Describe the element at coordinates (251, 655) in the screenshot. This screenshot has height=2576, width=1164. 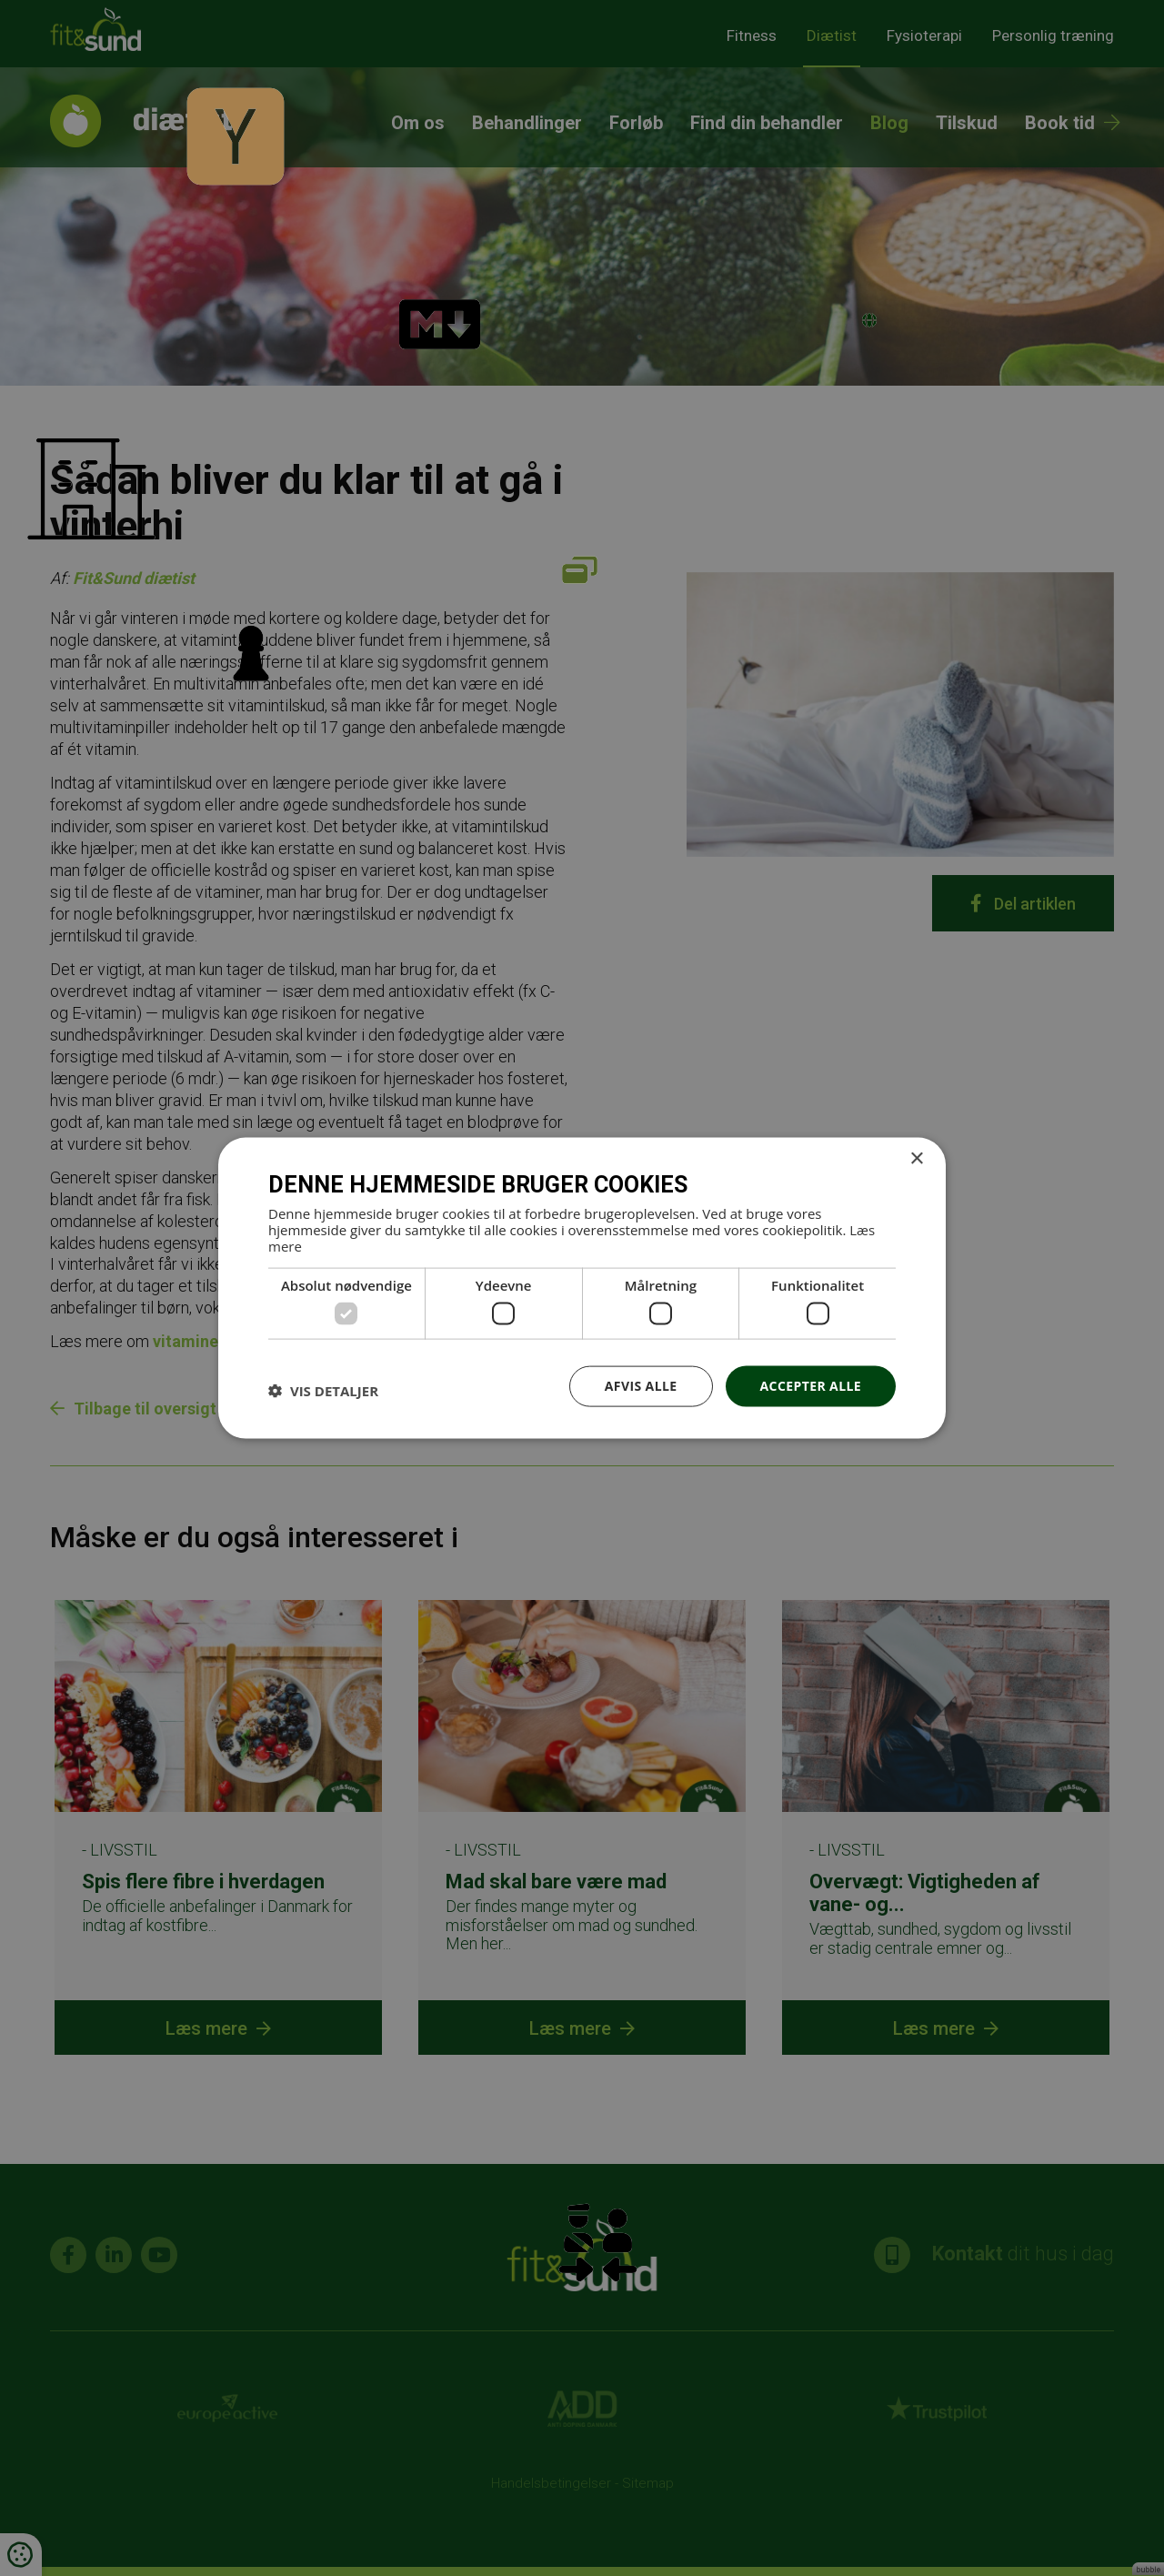
I see `play chess or access chess game` at that location.